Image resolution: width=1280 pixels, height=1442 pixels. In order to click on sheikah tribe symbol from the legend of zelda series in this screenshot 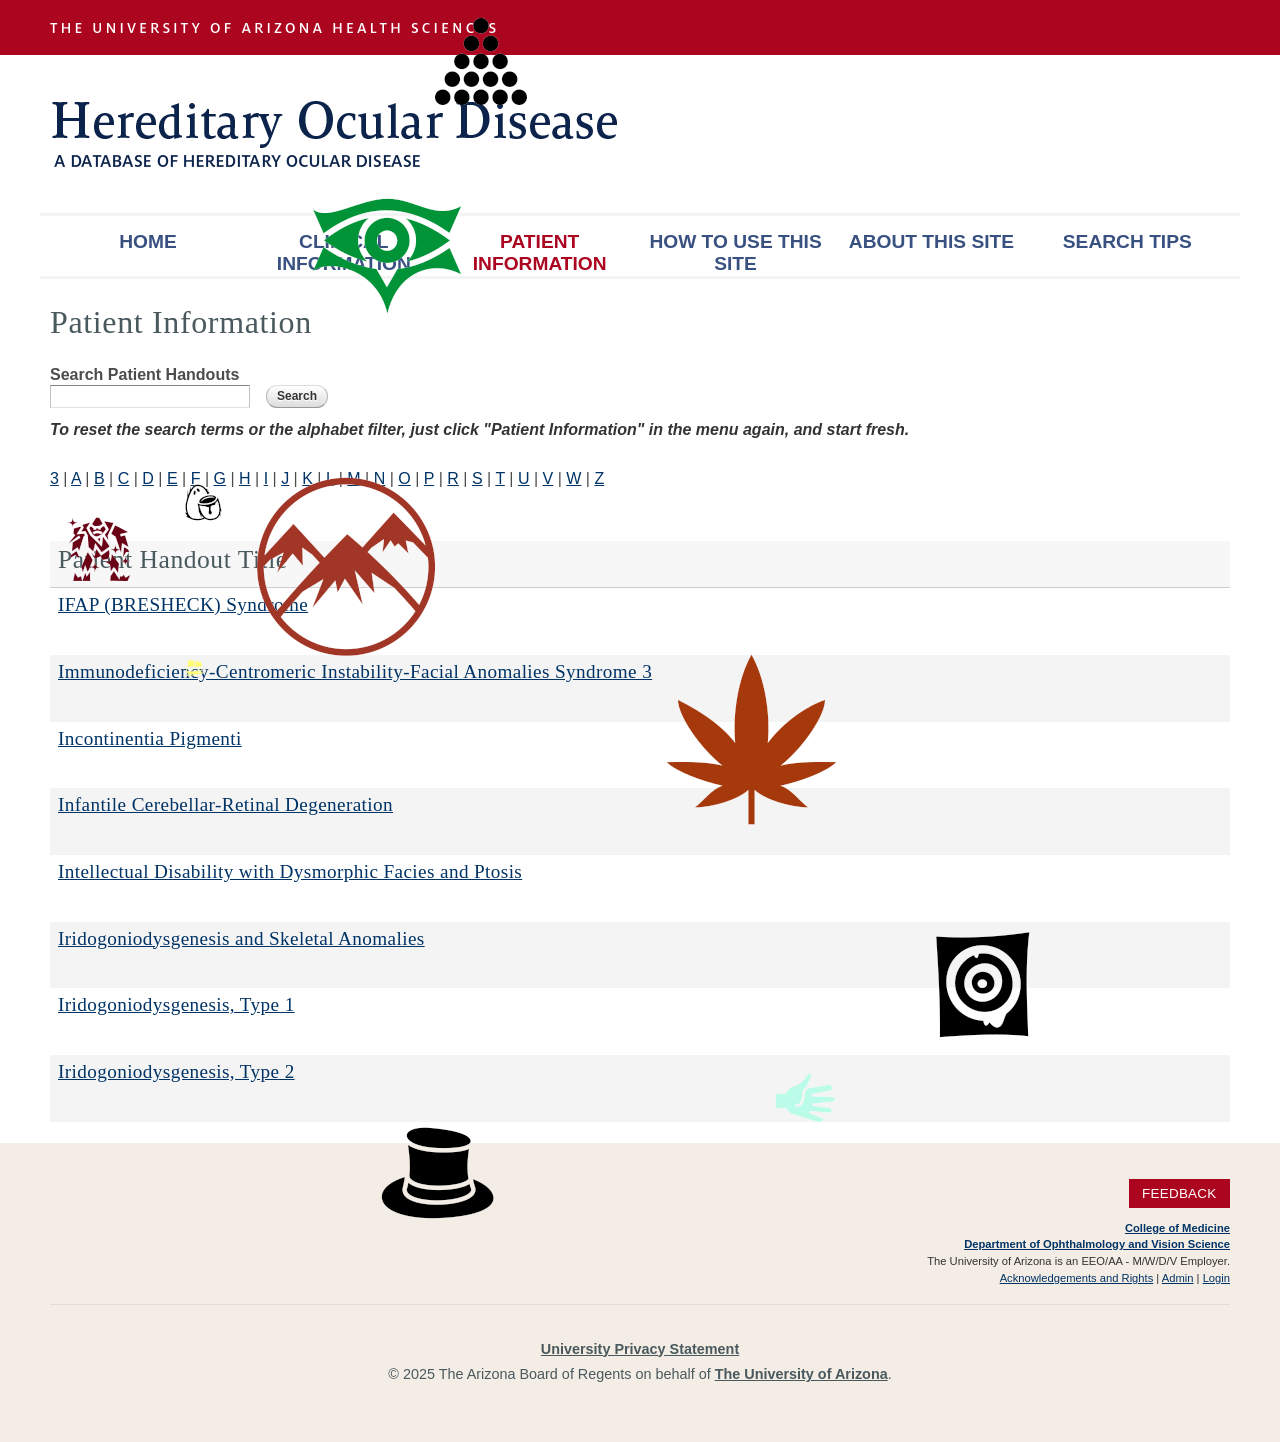, I will do `click(386, 247)`.